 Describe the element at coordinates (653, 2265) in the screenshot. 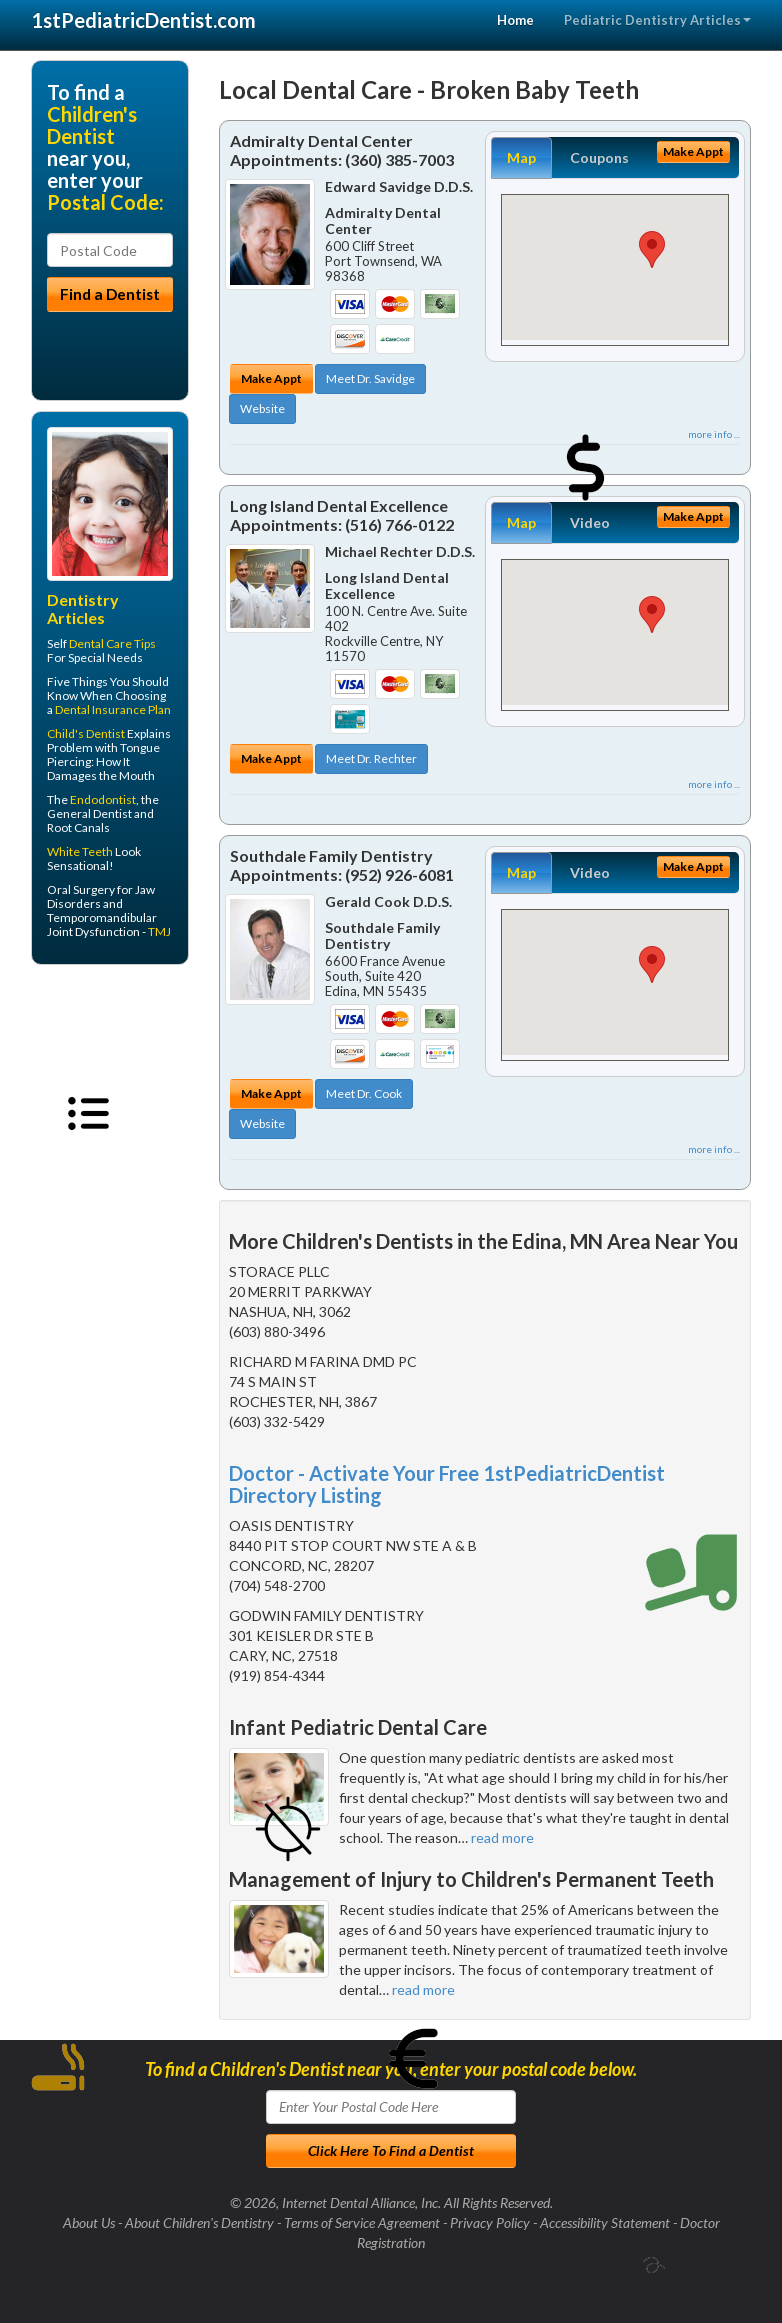

I see `freehand drawing or sketch tool` at that location.